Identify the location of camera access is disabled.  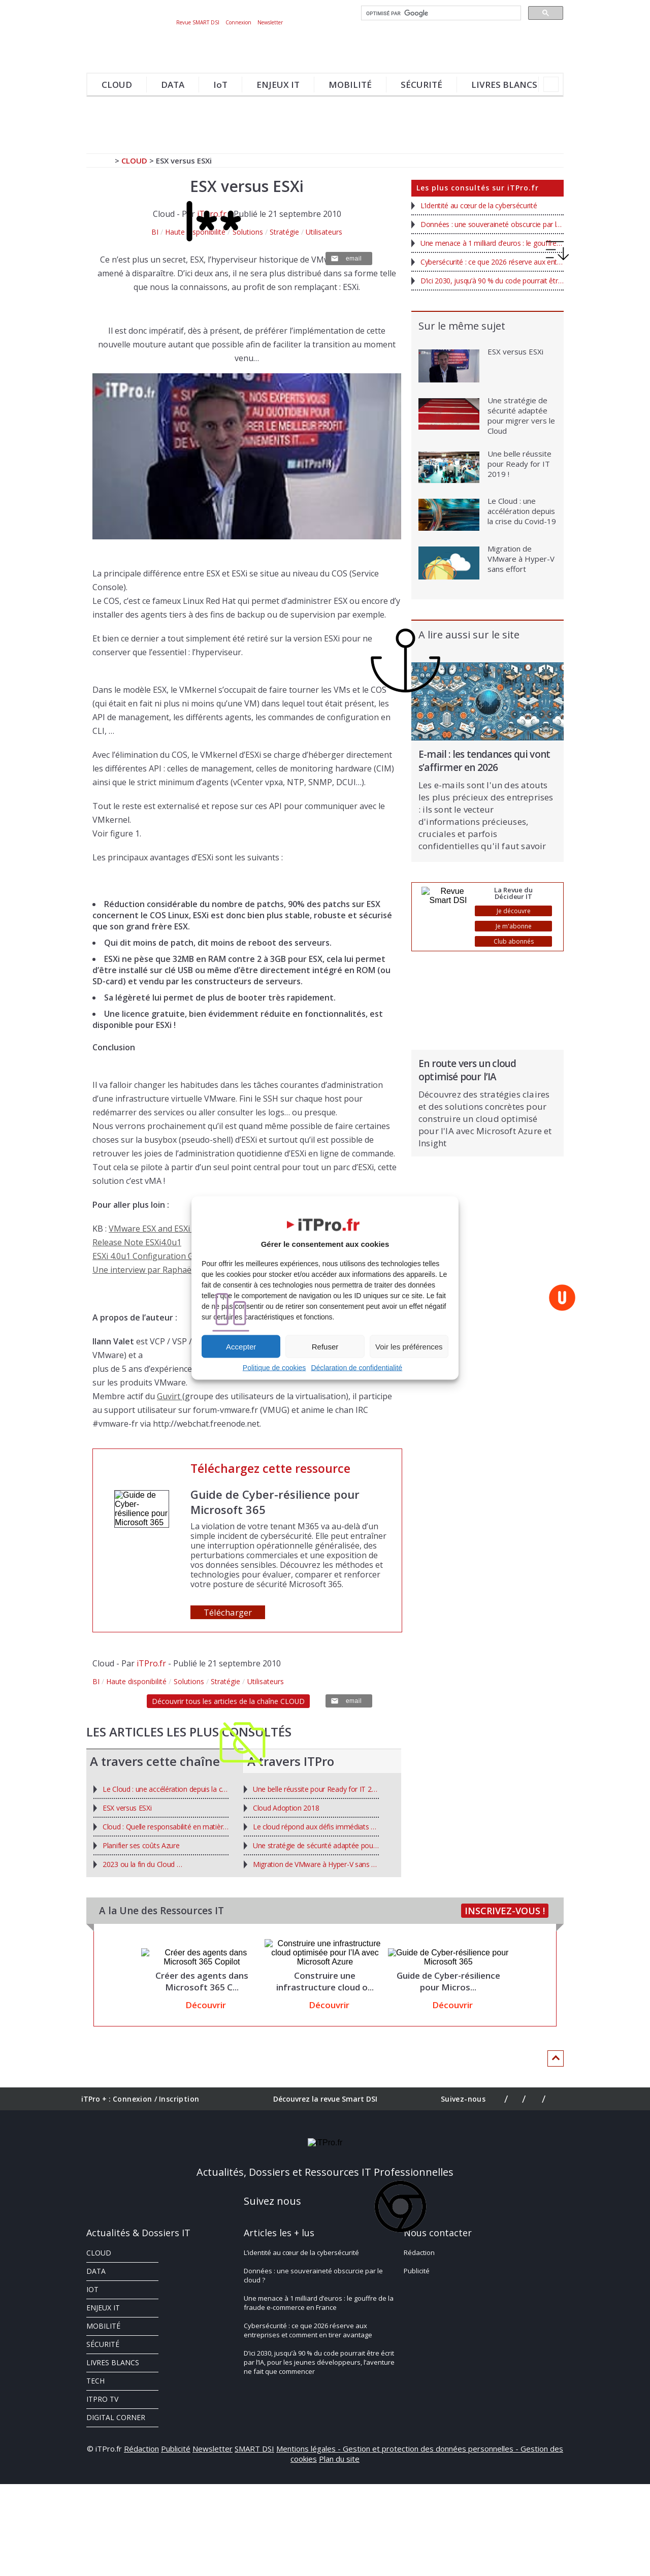
(242, 1743).